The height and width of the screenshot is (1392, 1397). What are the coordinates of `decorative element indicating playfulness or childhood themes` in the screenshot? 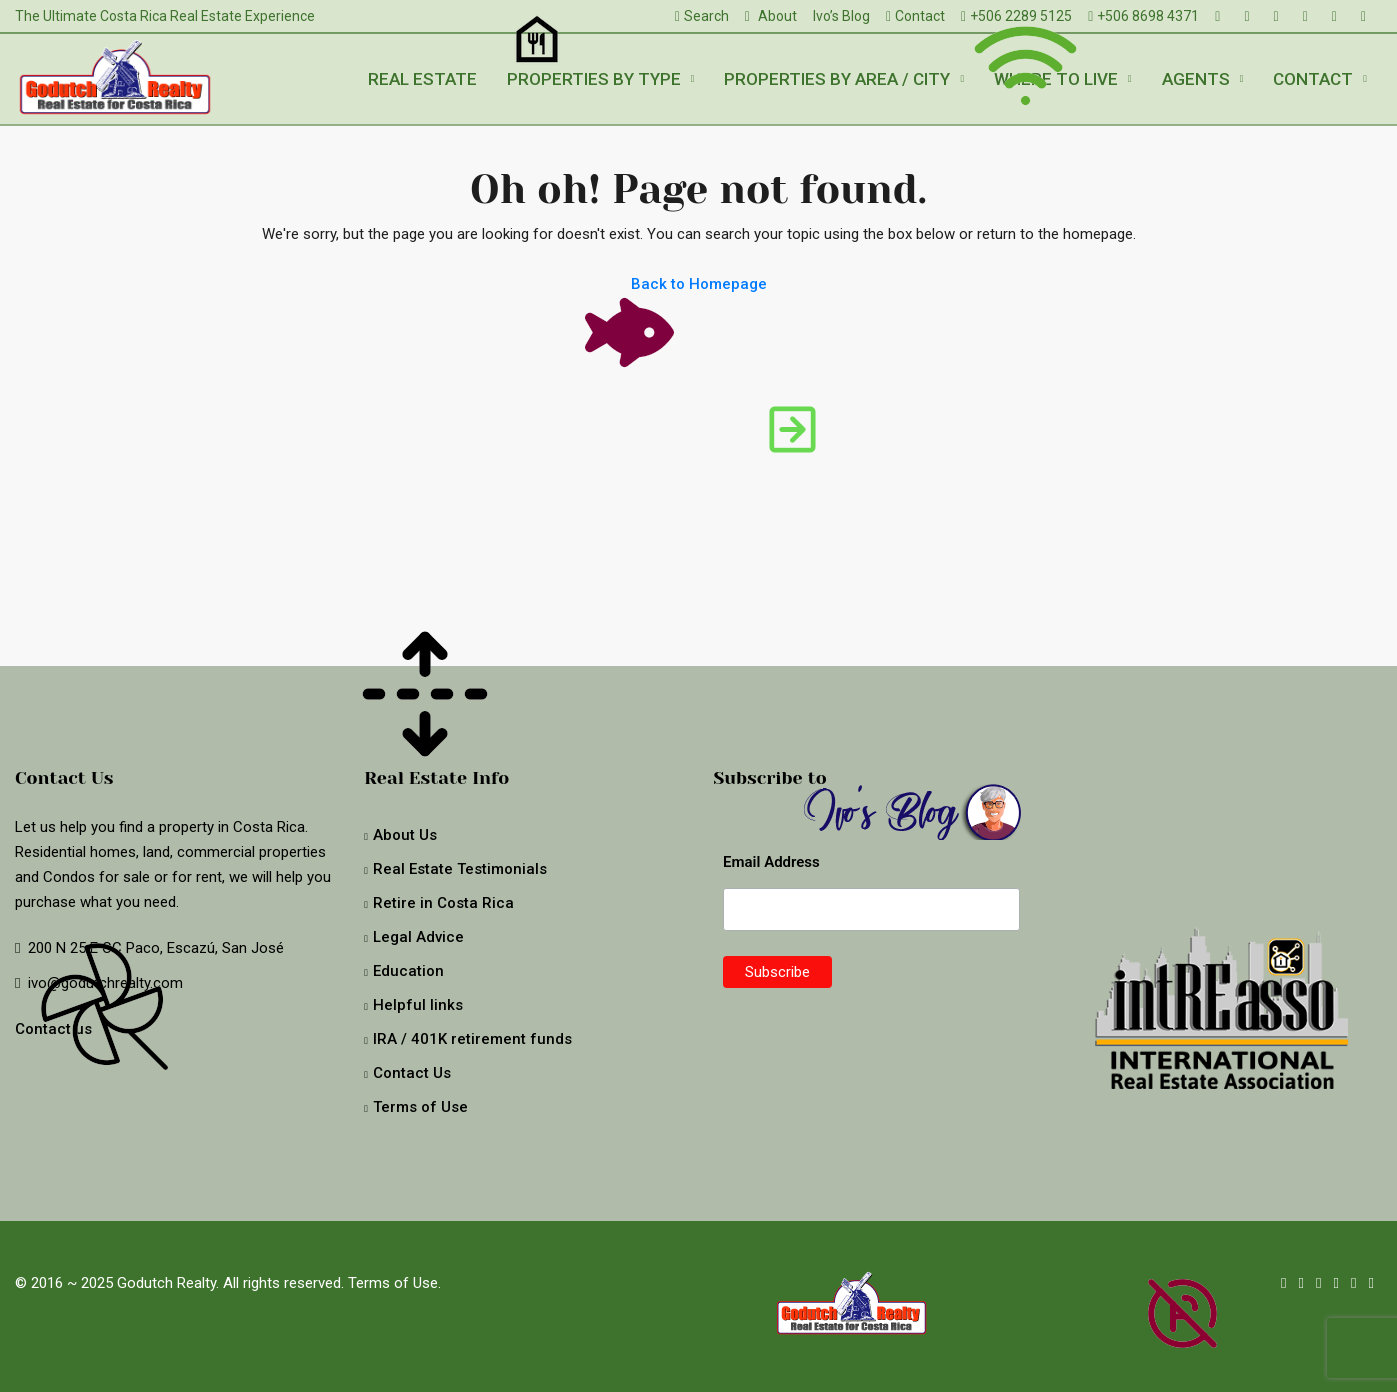 It's located at (107, 1009).